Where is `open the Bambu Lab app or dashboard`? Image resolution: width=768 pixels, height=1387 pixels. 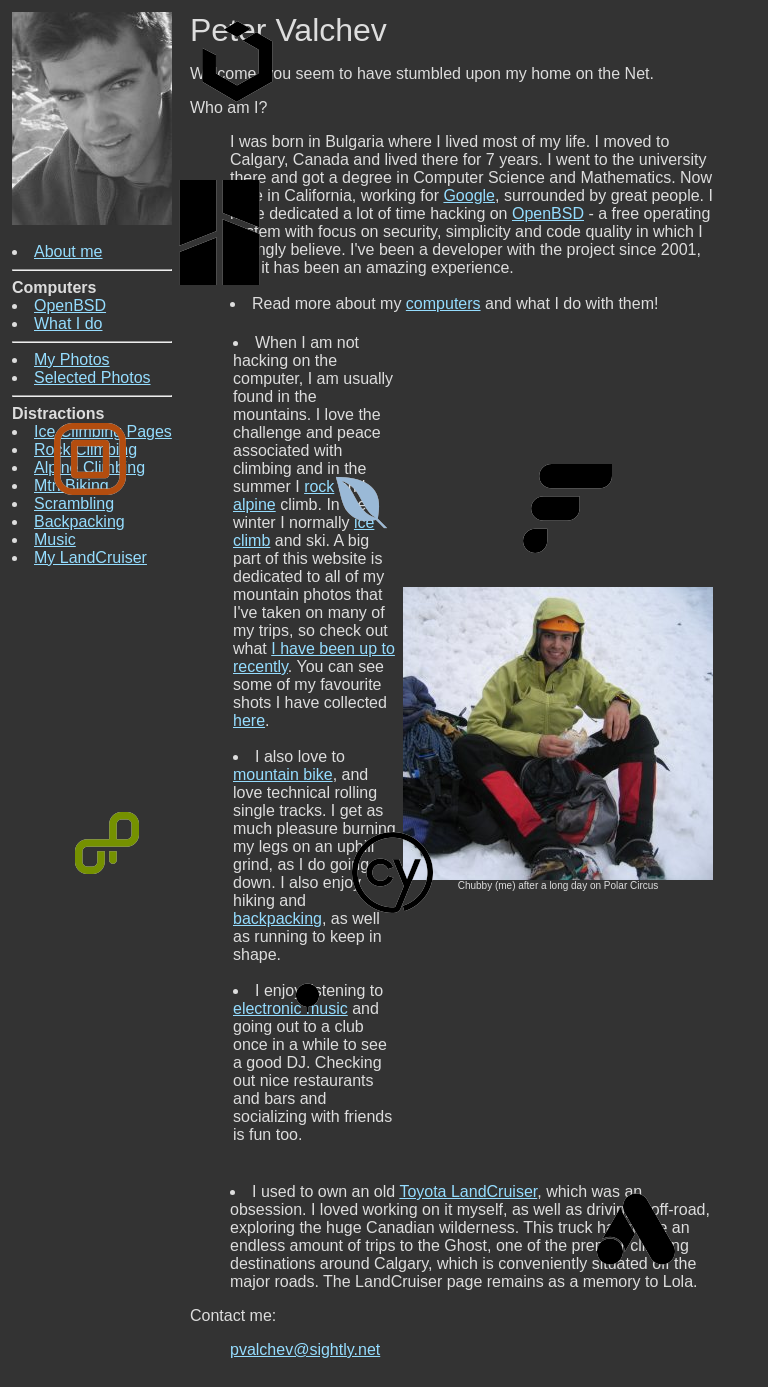 open the Bambu Lab app or dashboard is located at coordinates (219, 232).